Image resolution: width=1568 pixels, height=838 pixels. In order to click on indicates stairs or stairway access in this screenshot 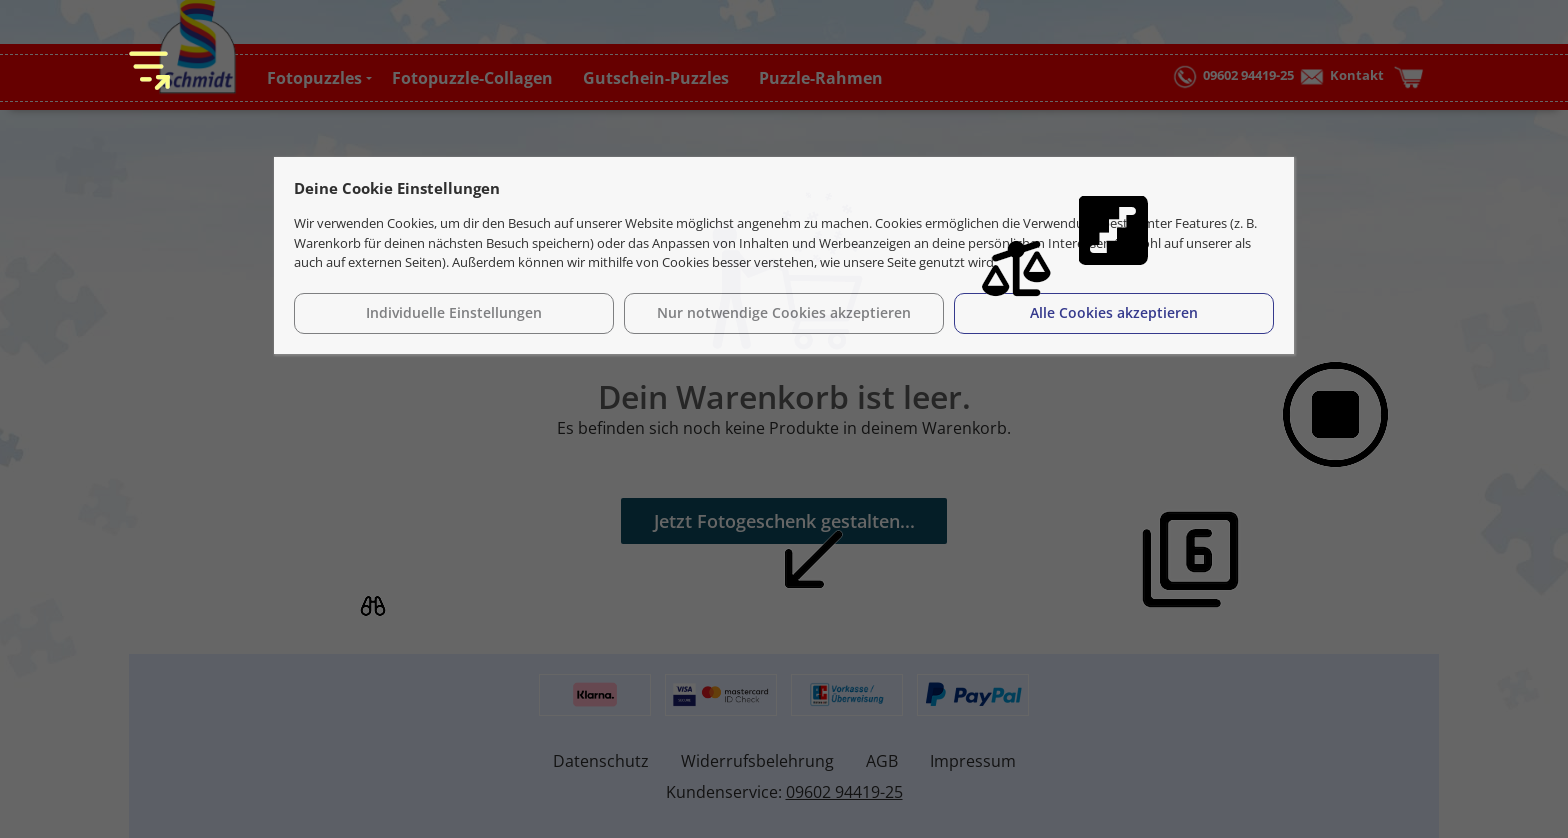, I will do `click(1113, 230)`.